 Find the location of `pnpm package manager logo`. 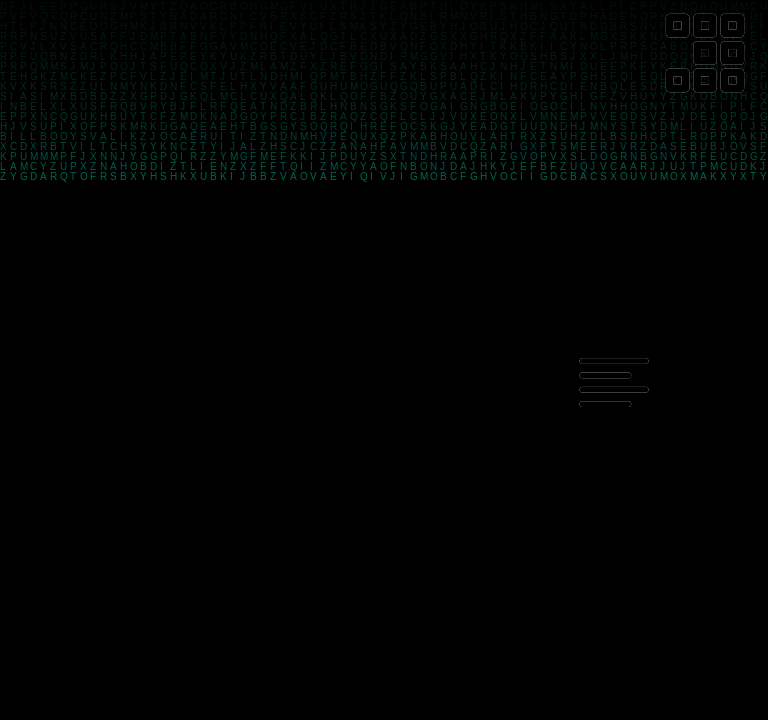

pnpm package manager logo is located at coordinates (705, 53).